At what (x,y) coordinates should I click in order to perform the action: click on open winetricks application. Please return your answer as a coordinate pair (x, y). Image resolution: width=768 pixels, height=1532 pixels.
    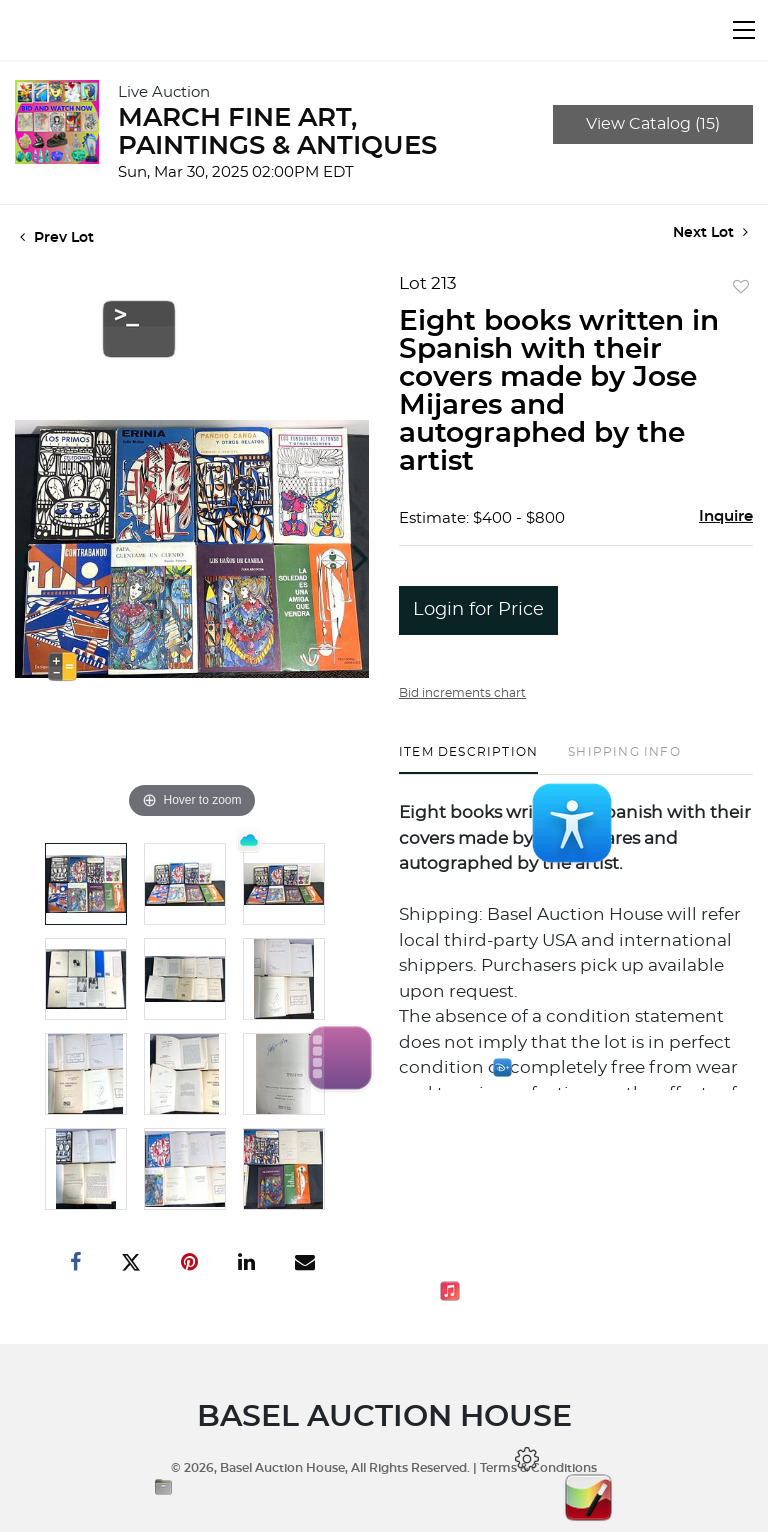
    Looking at the image, I should click on (588, 1497).